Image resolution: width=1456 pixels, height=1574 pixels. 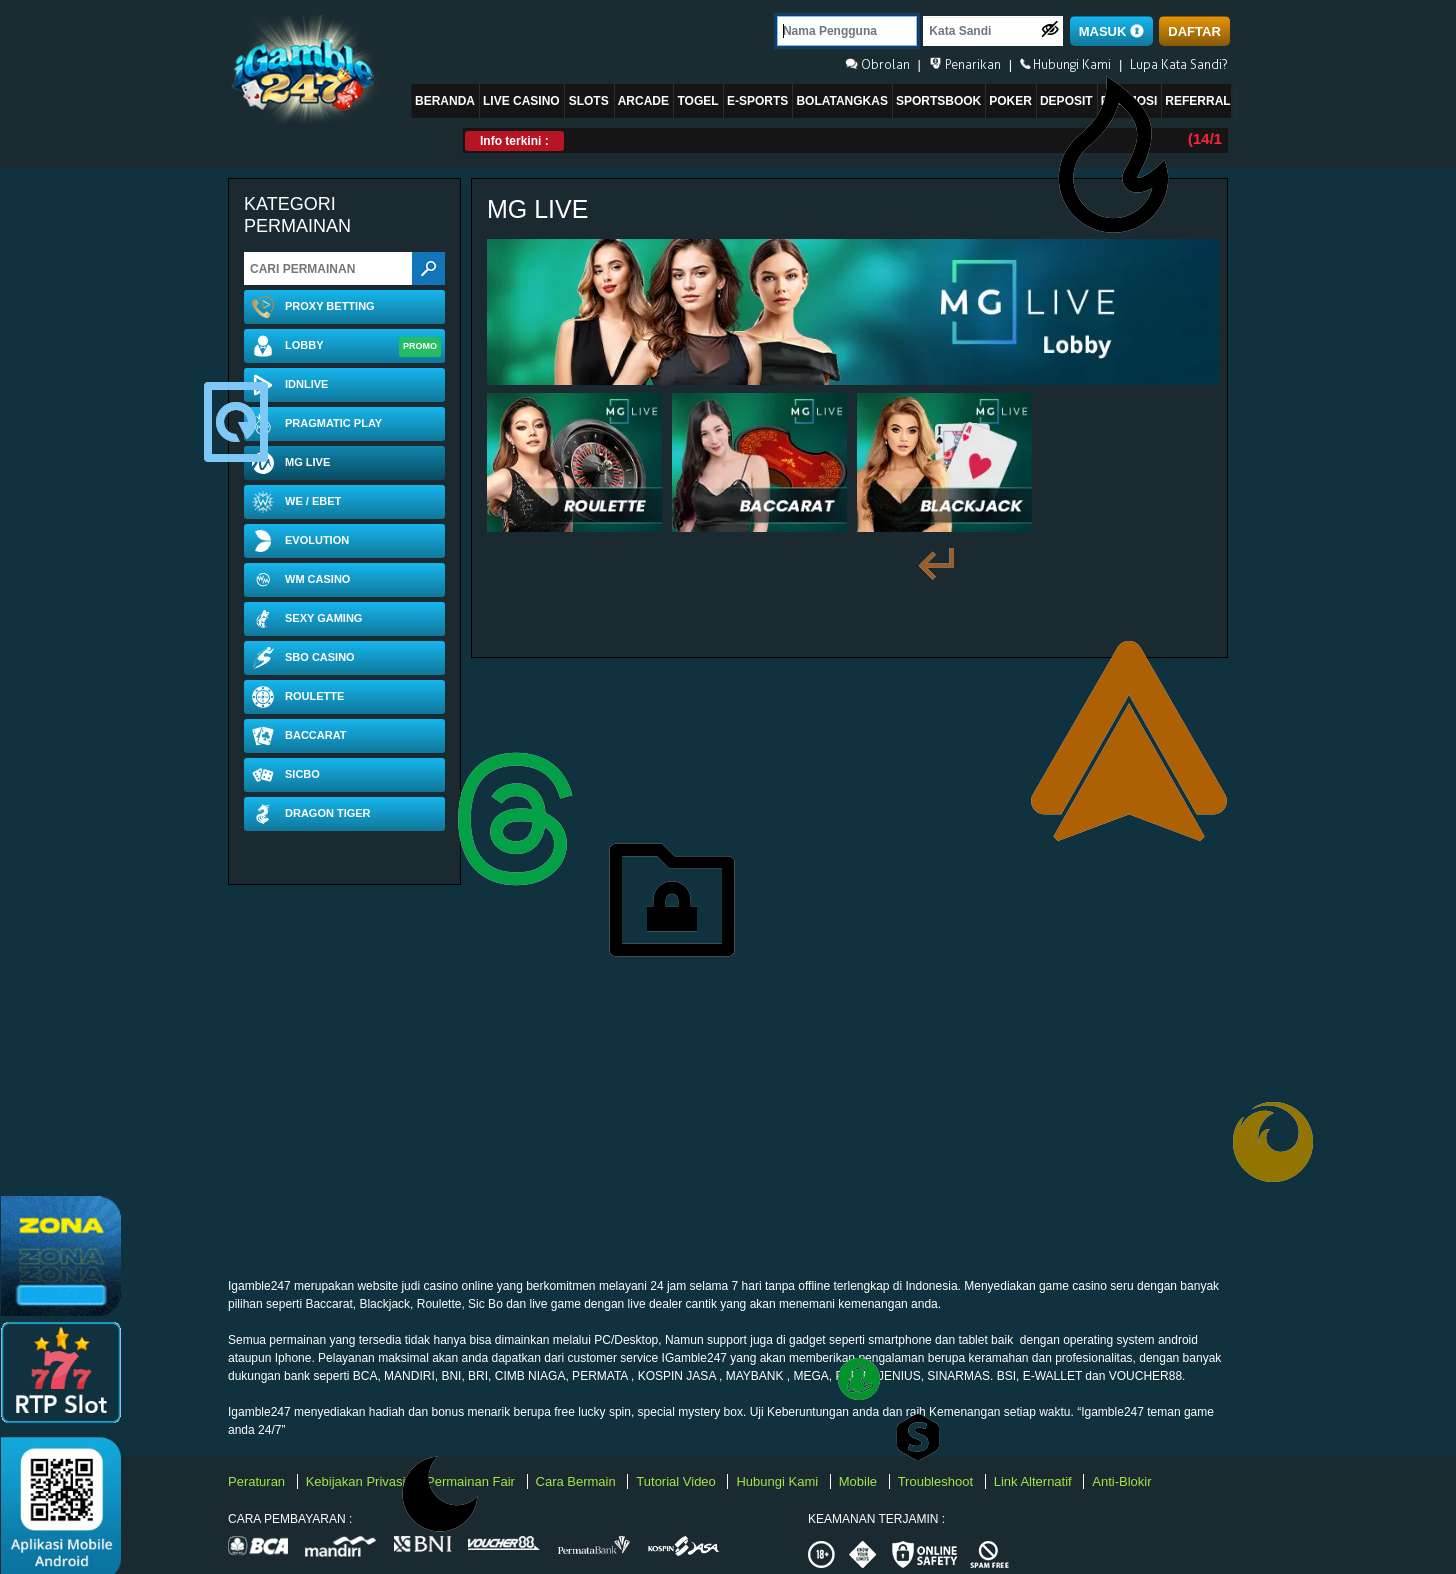 What do you see at coordinates (1129, 741) in the screenshot?
I see `open android auto app` at bounding box center [1129, 741].